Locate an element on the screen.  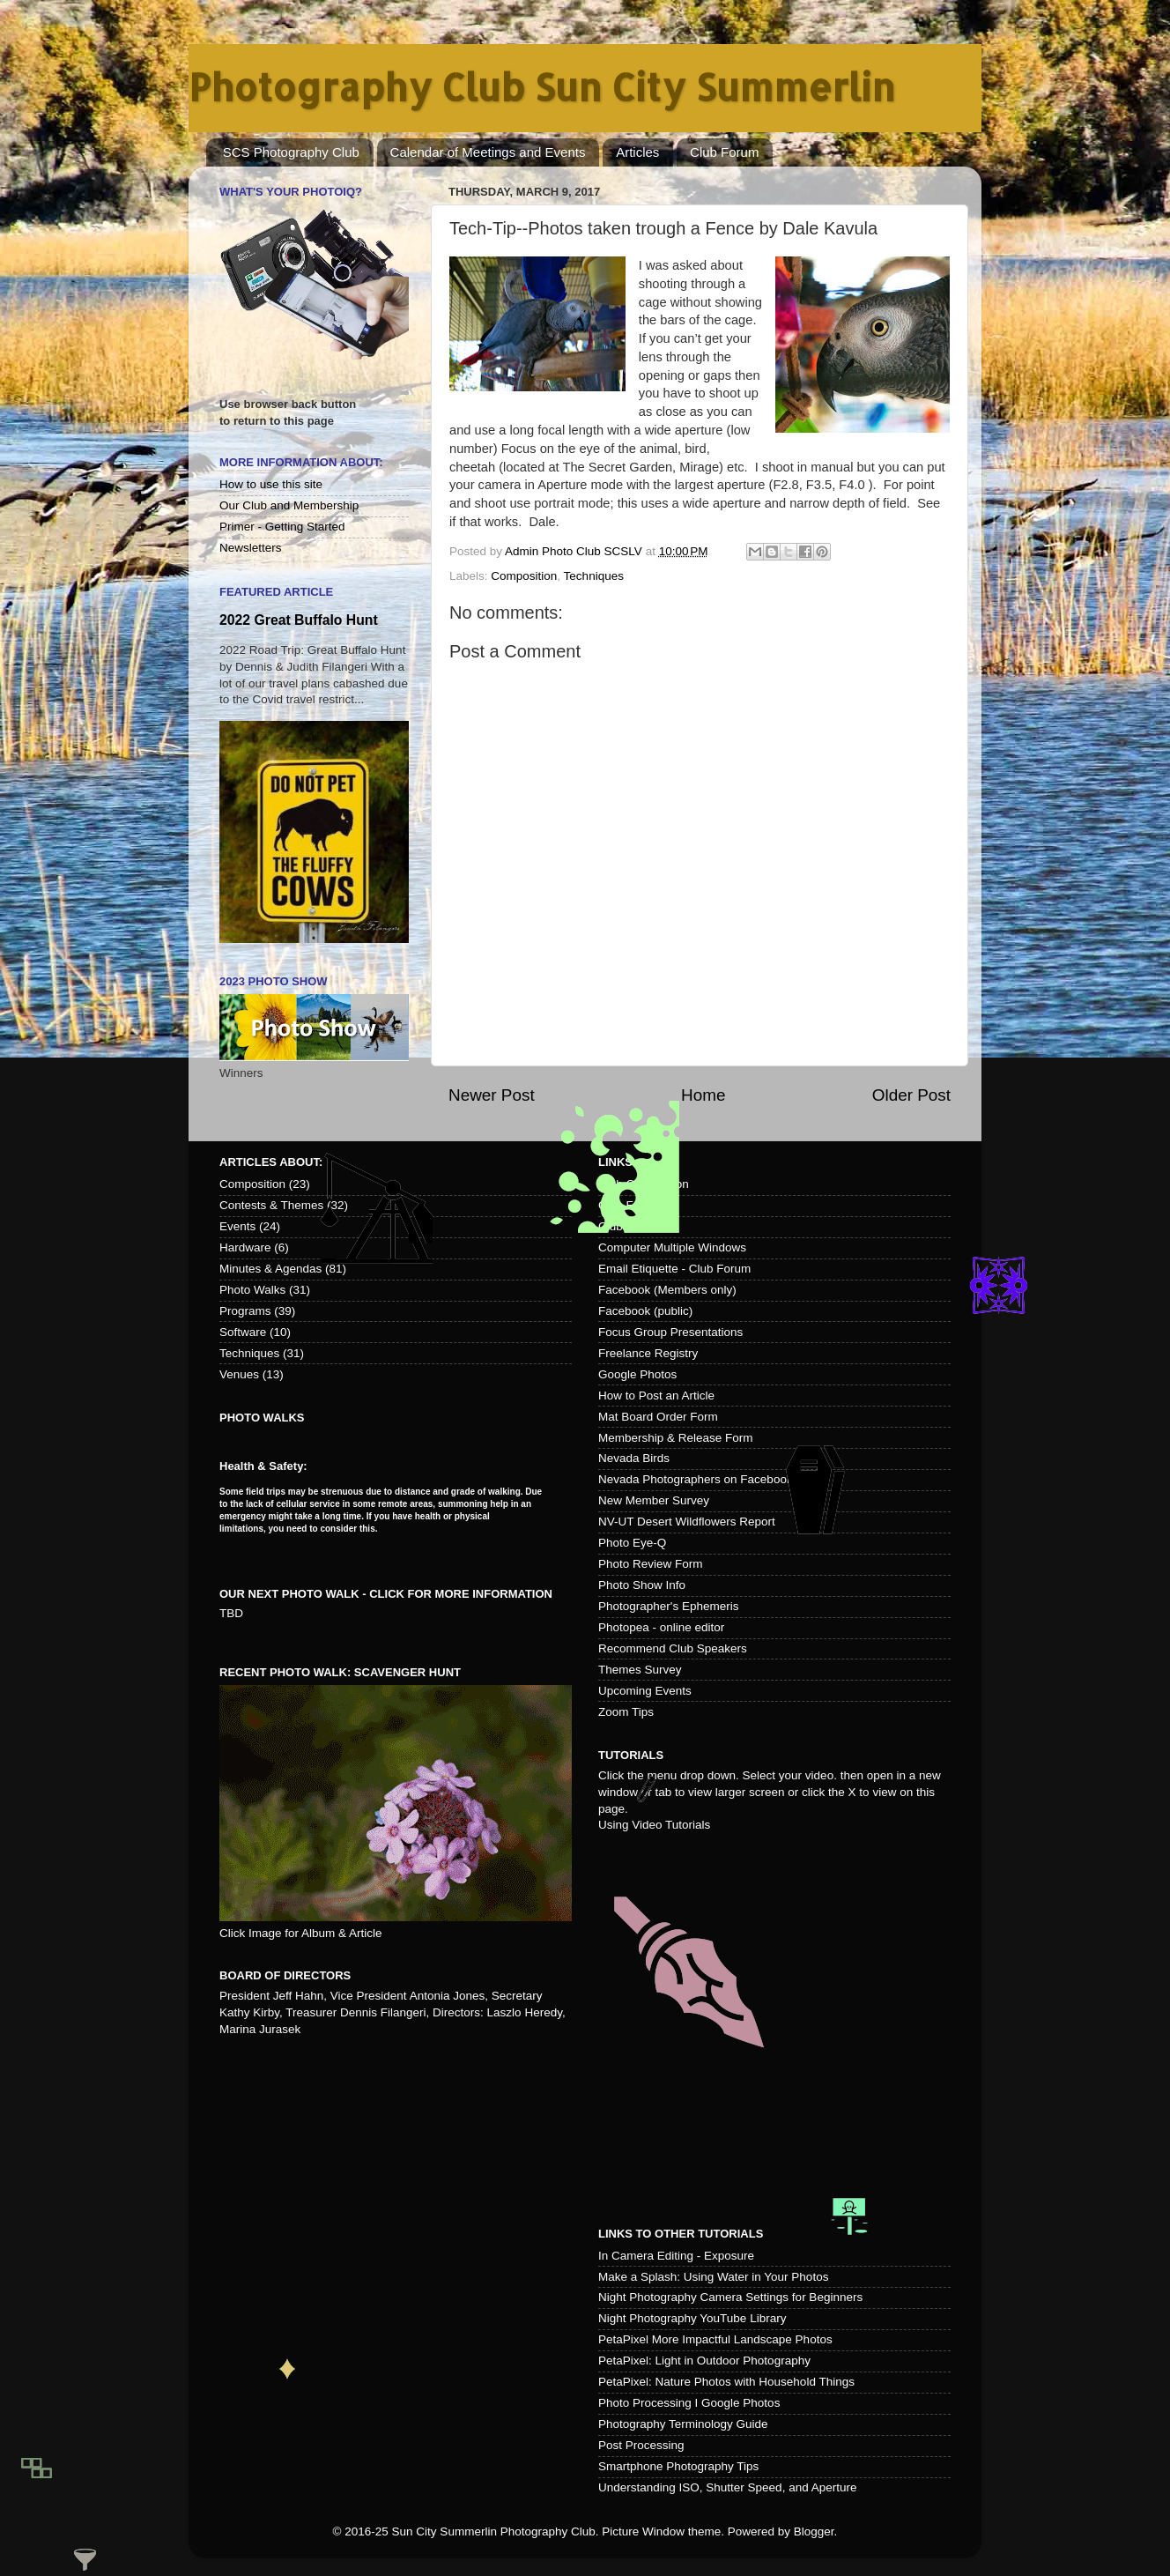
select stone spear weapon in game inventory is located at coordinates (688, 1971).